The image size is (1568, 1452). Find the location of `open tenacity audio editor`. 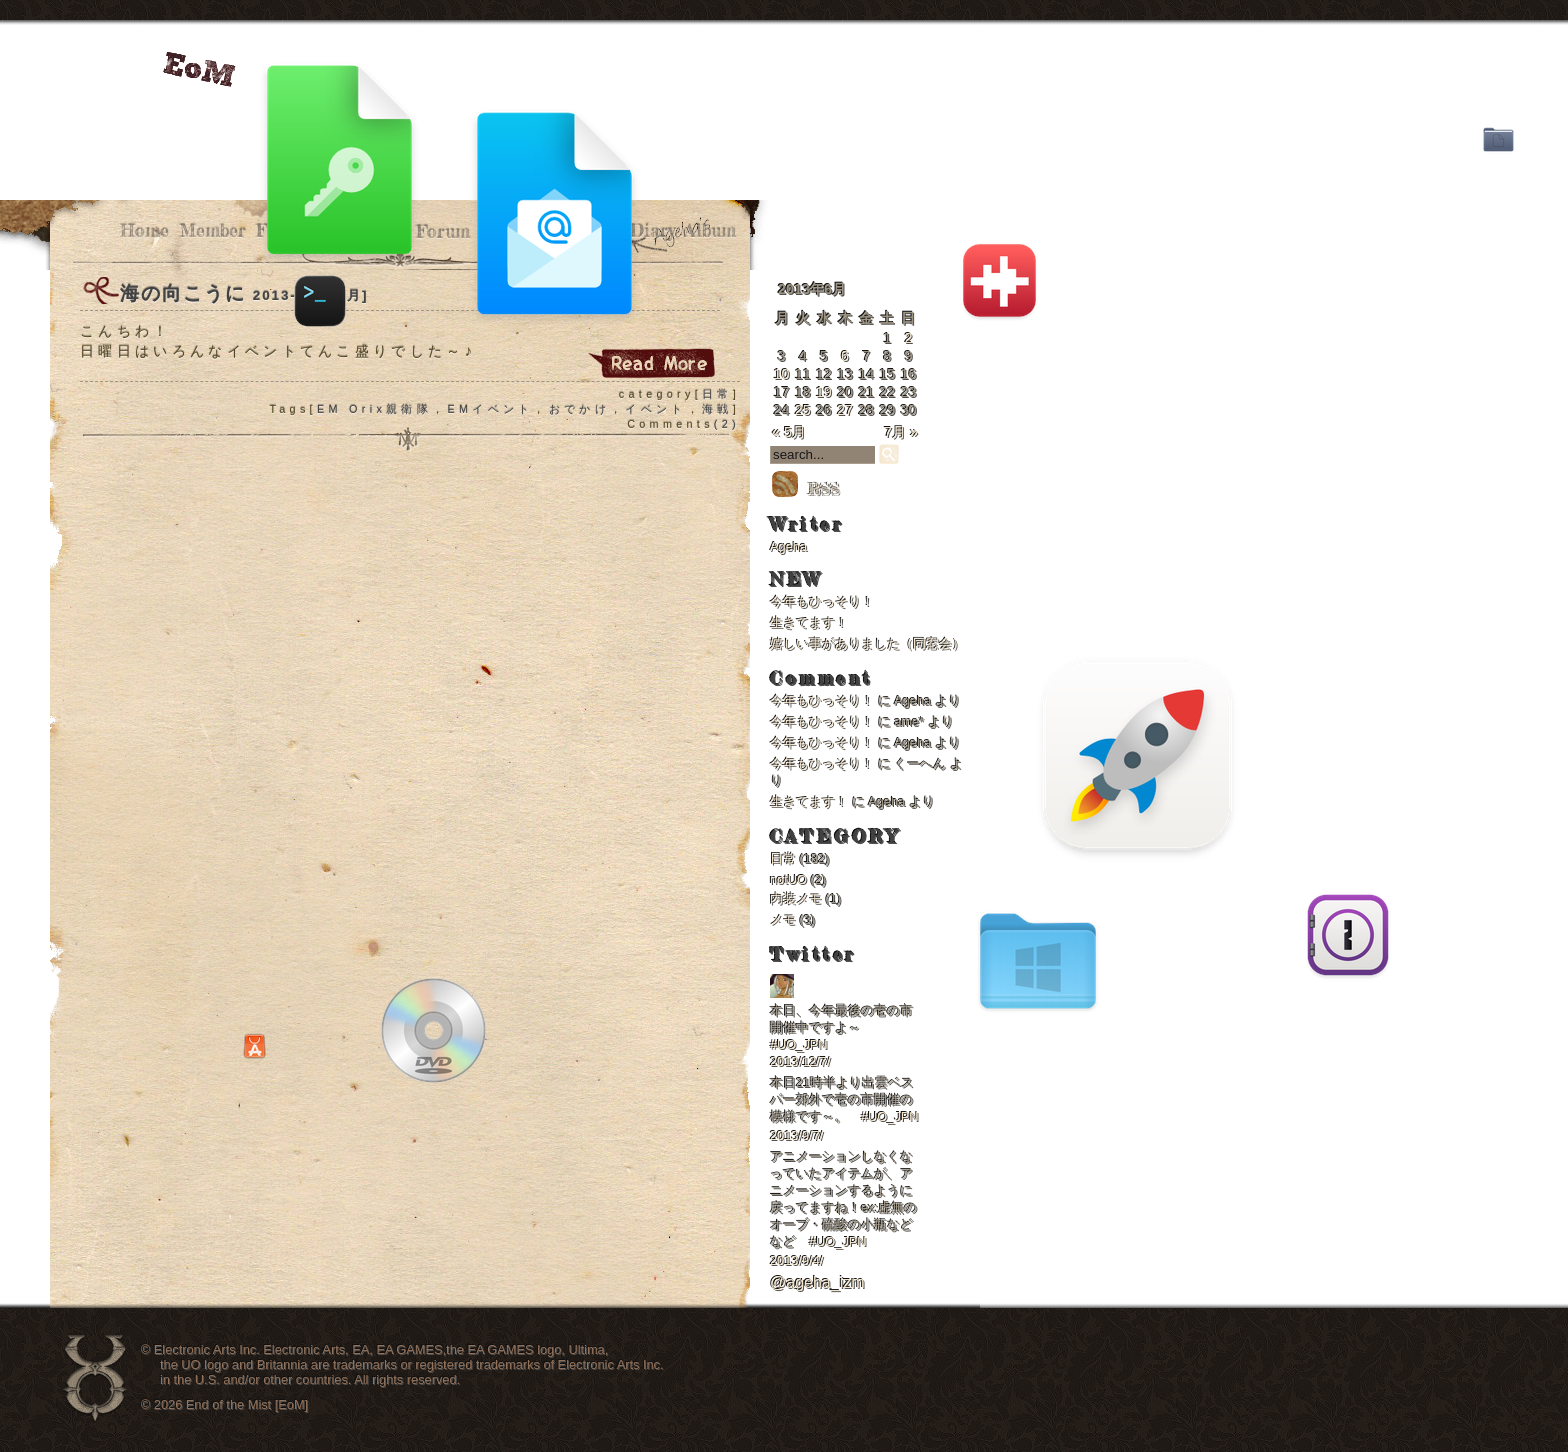

open tenacity audio editor is located at coordinates (999, 280).